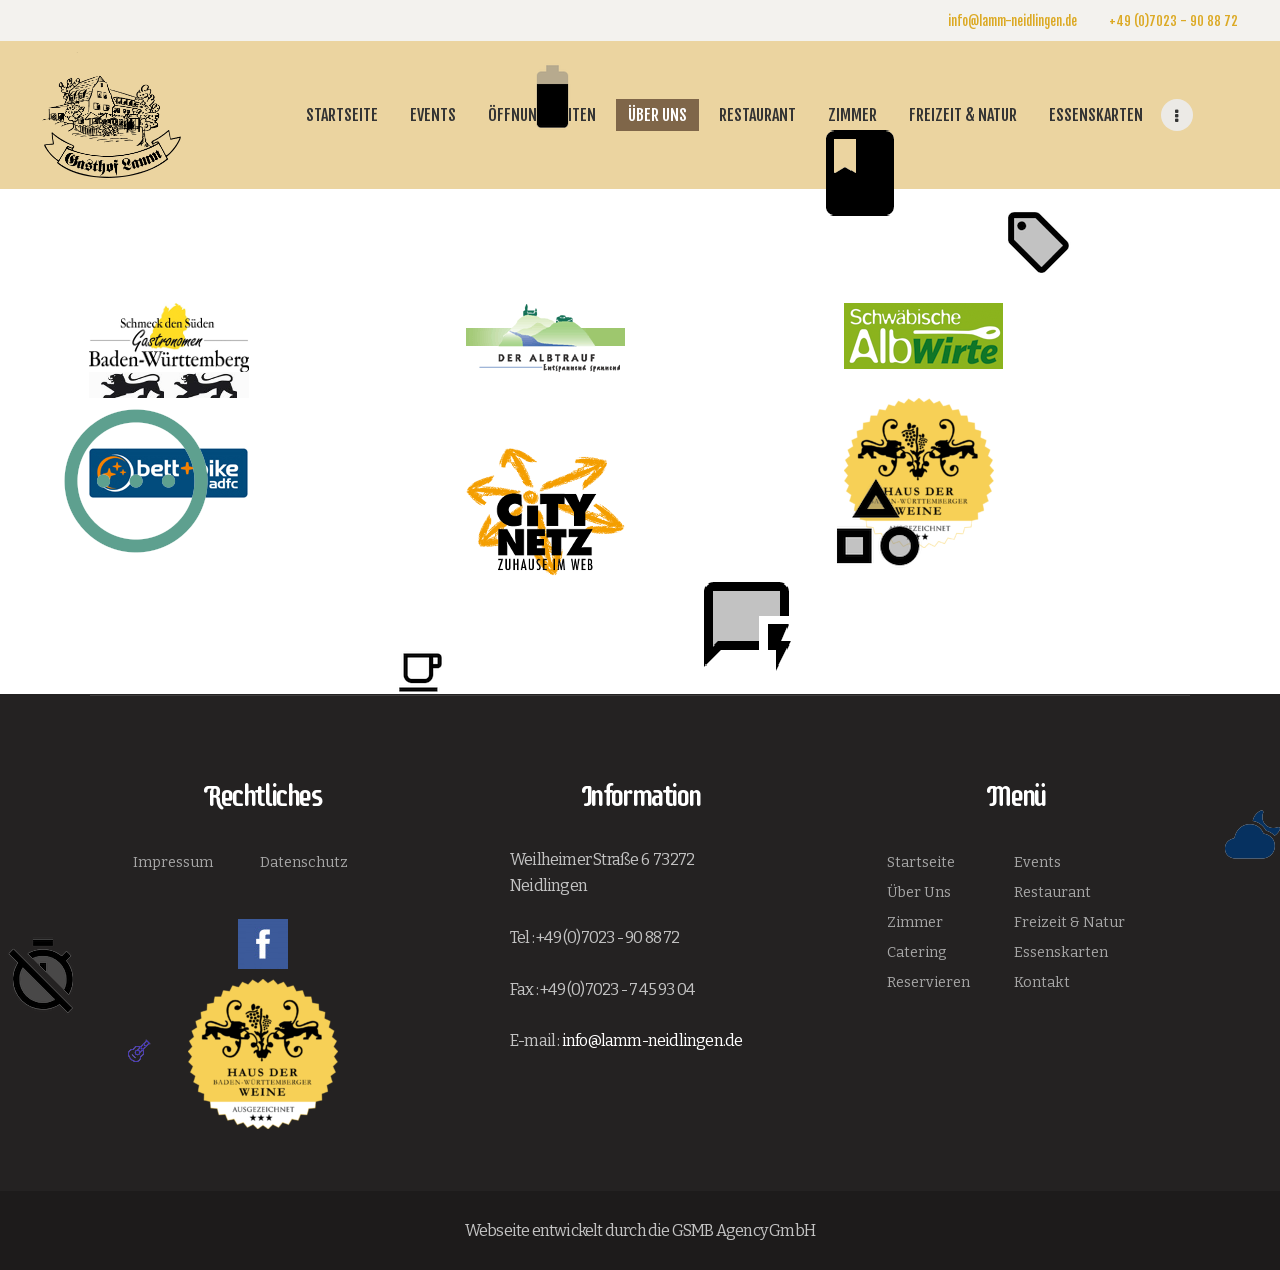 This screenshot has height=1270, width=1280. I want to click on view more options, so click(136, 481).